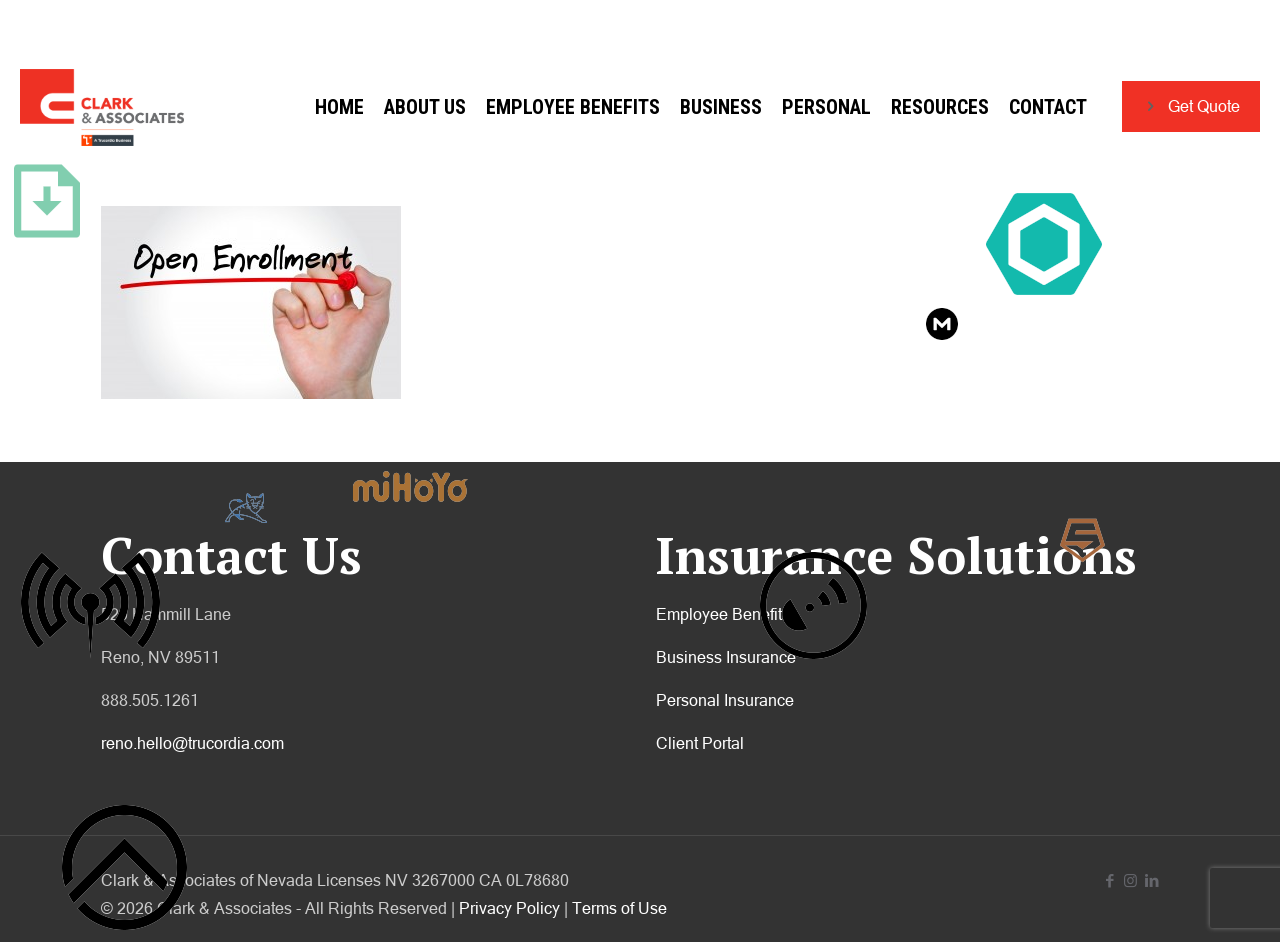 This screenshot has width=1280, height=942. Describe the element at coordinates (47, 201) in the screenshot. I see `download this file` at that location.